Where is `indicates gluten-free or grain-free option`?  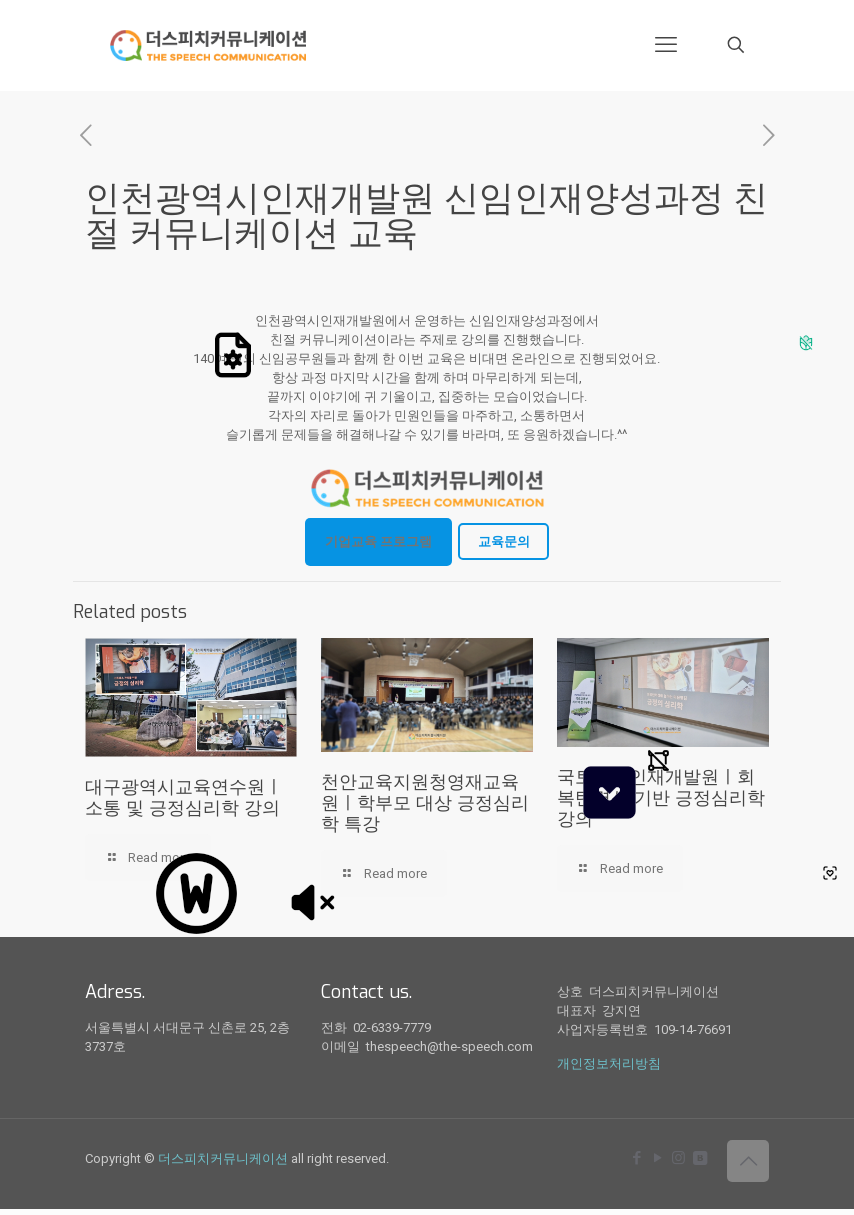 indicates gluten-free or grain-free option is located at coordinates (806, 343).